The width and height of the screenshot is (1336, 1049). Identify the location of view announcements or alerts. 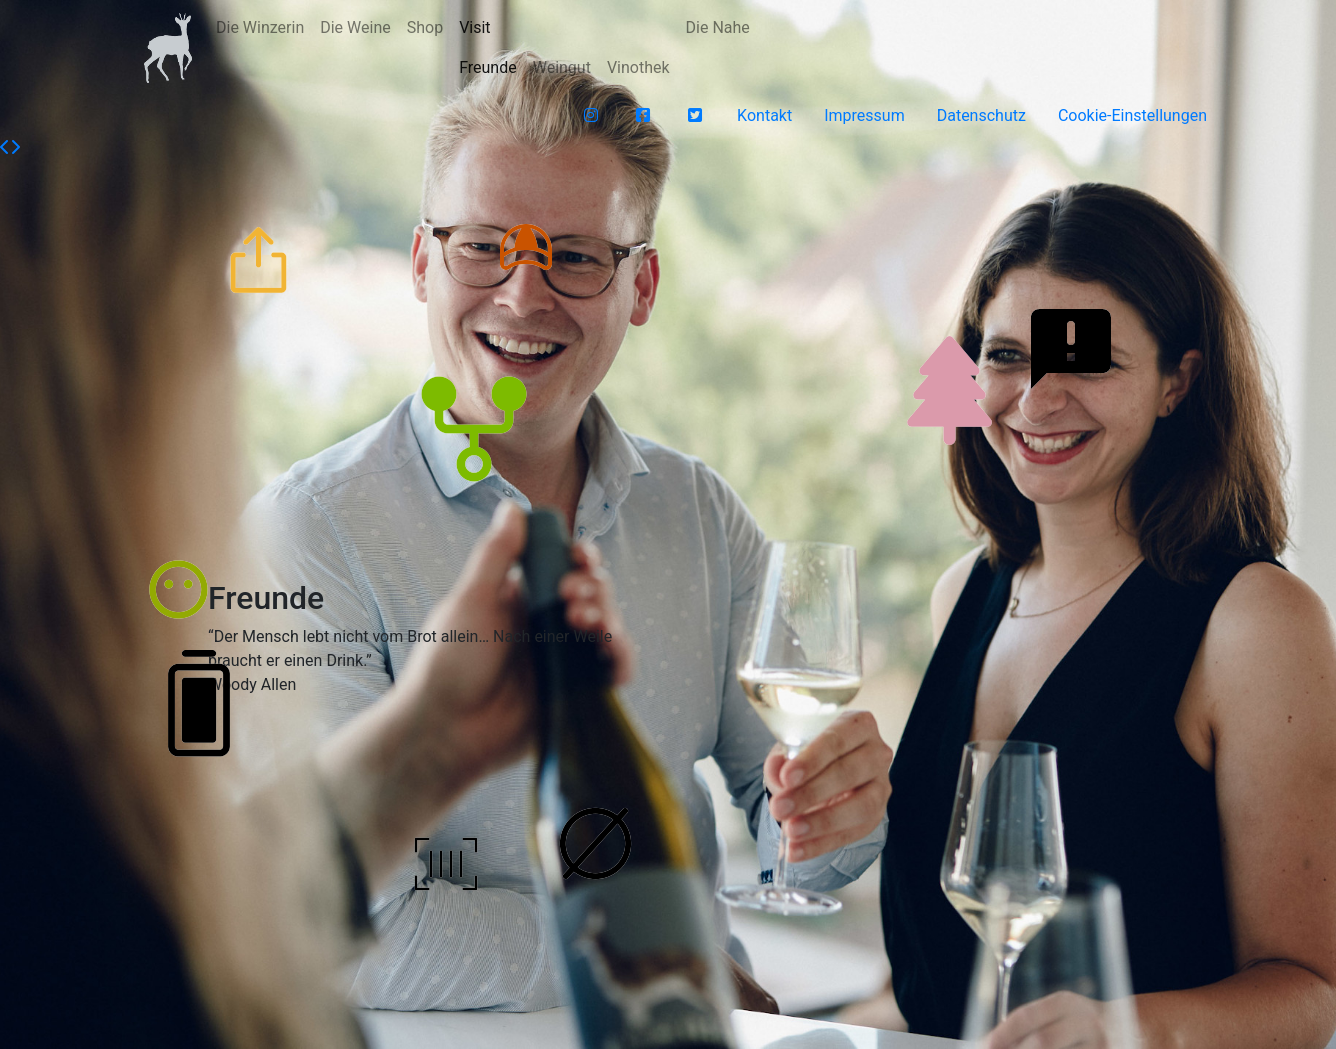
(1071, 349).